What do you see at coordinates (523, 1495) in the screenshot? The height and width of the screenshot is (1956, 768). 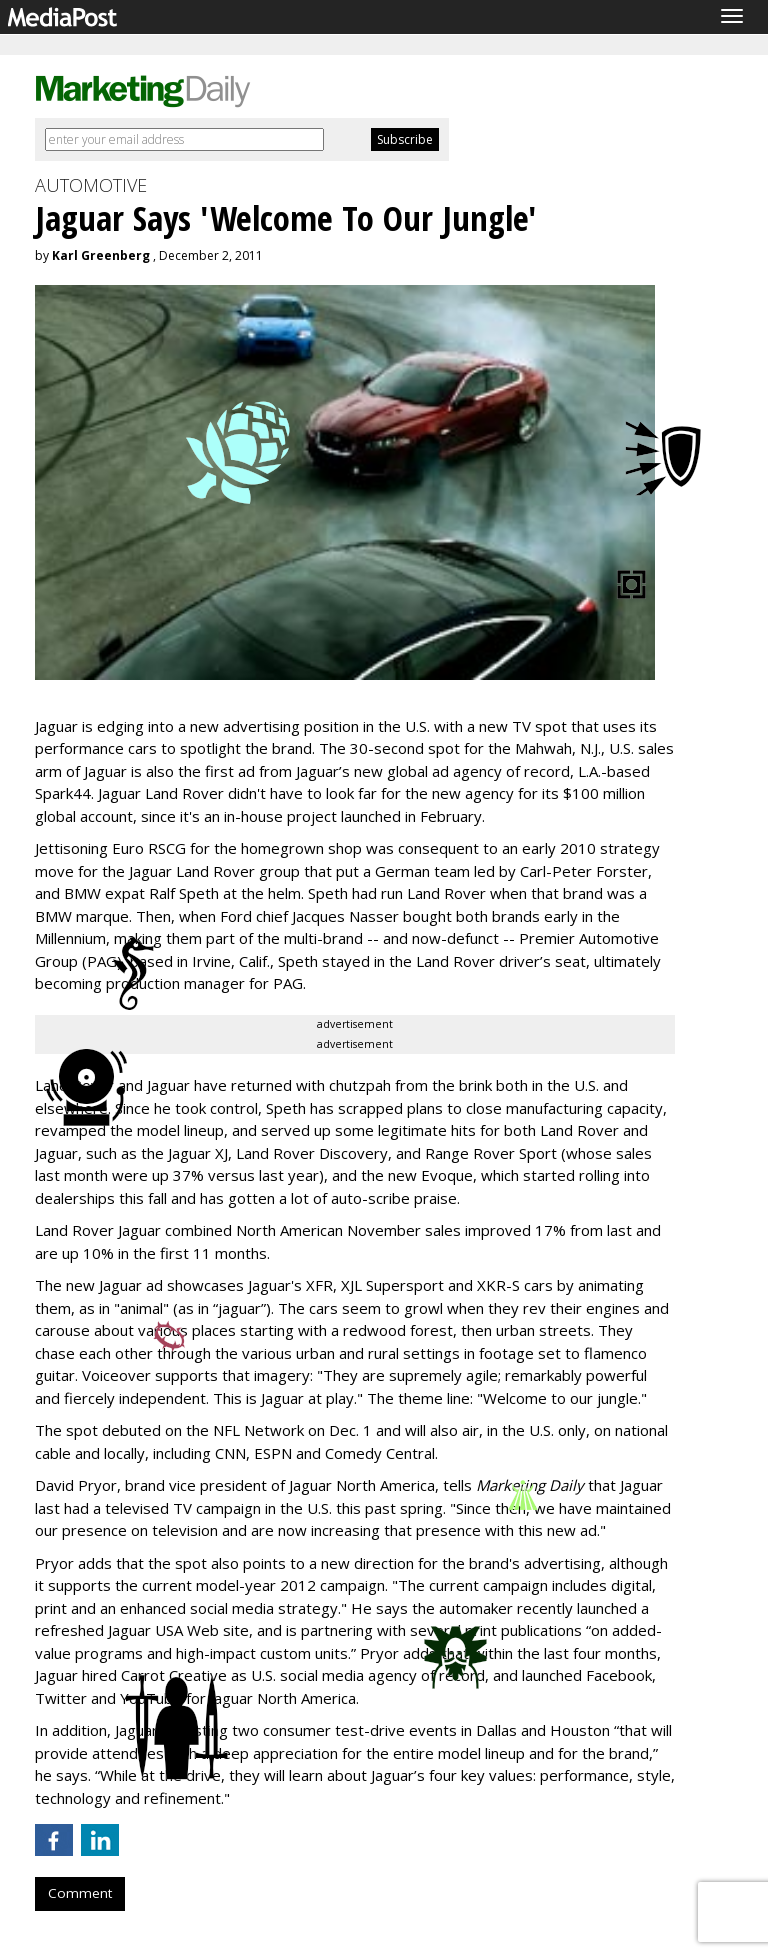 I see `access space exploration or interstellar travel features` at bounding box center [523, 1495].